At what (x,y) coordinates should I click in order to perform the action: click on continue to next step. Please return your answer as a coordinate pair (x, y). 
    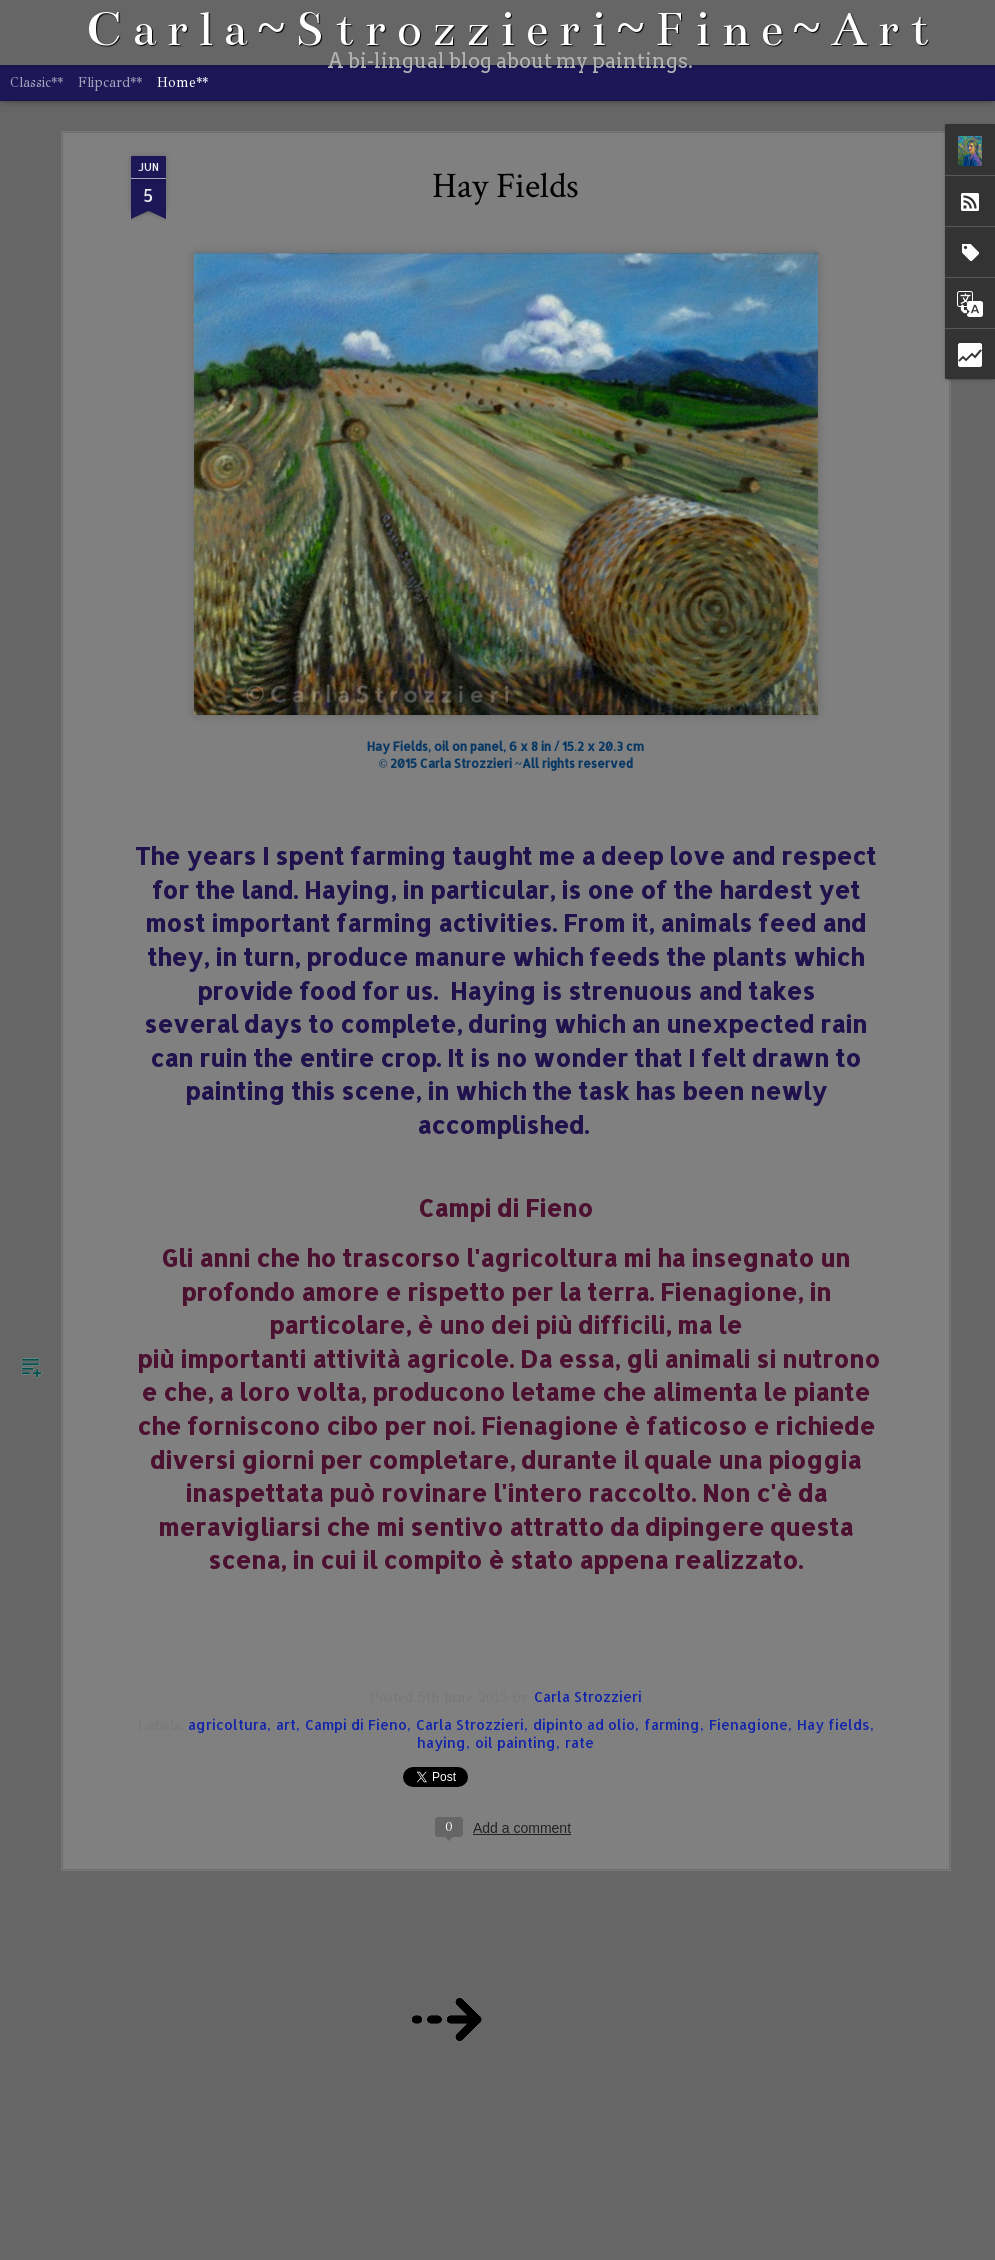
    Looking at the image, I should click on (446, 2019).